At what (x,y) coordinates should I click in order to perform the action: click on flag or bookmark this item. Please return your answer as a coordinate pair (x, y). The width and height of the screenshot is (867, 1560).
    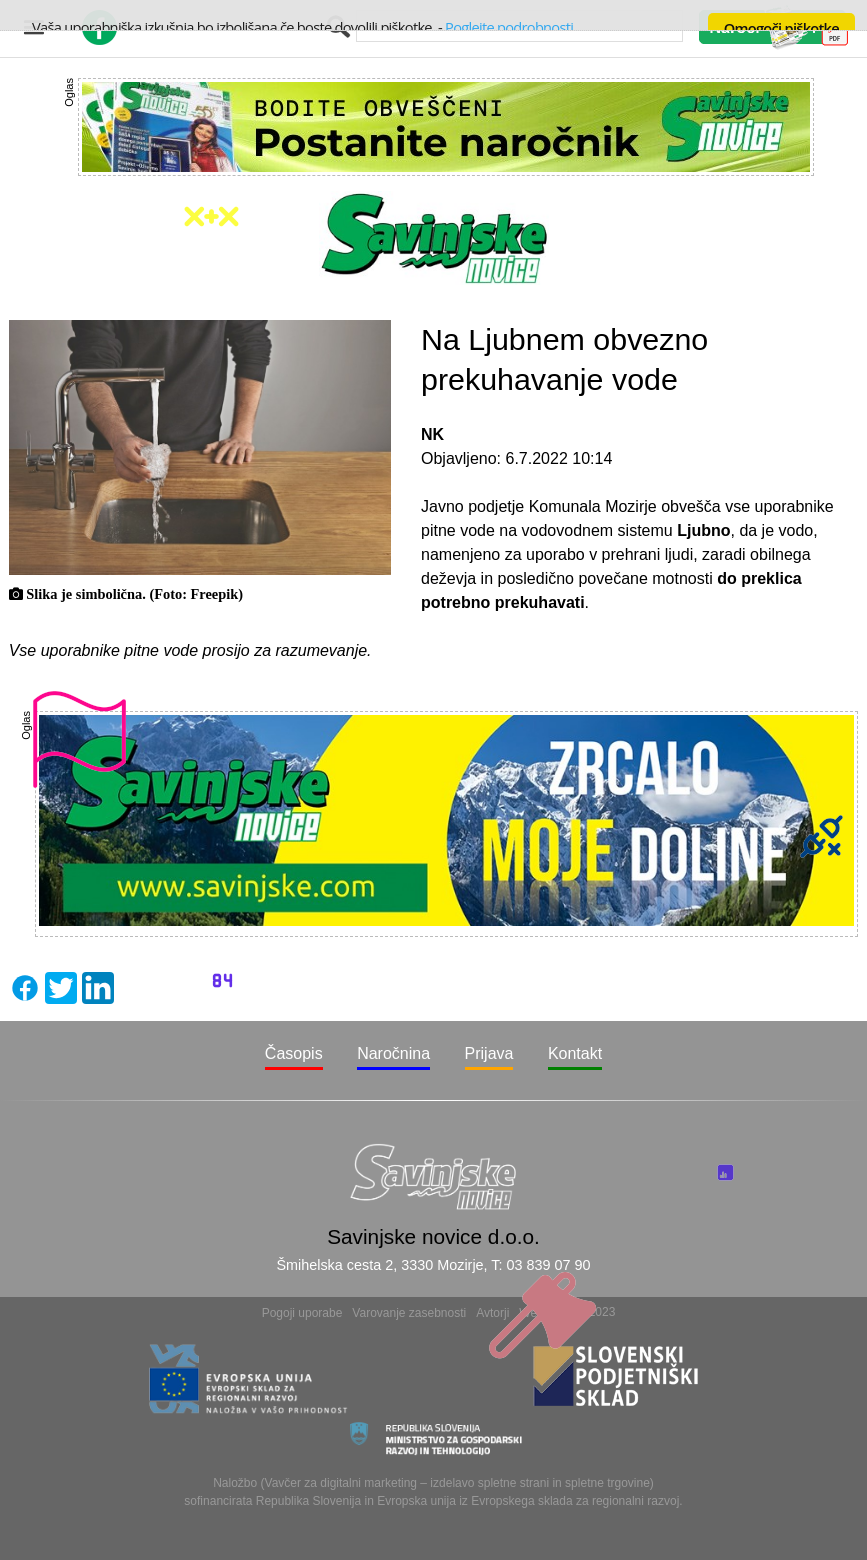
    Looking at the image, I should click on (75, 737).